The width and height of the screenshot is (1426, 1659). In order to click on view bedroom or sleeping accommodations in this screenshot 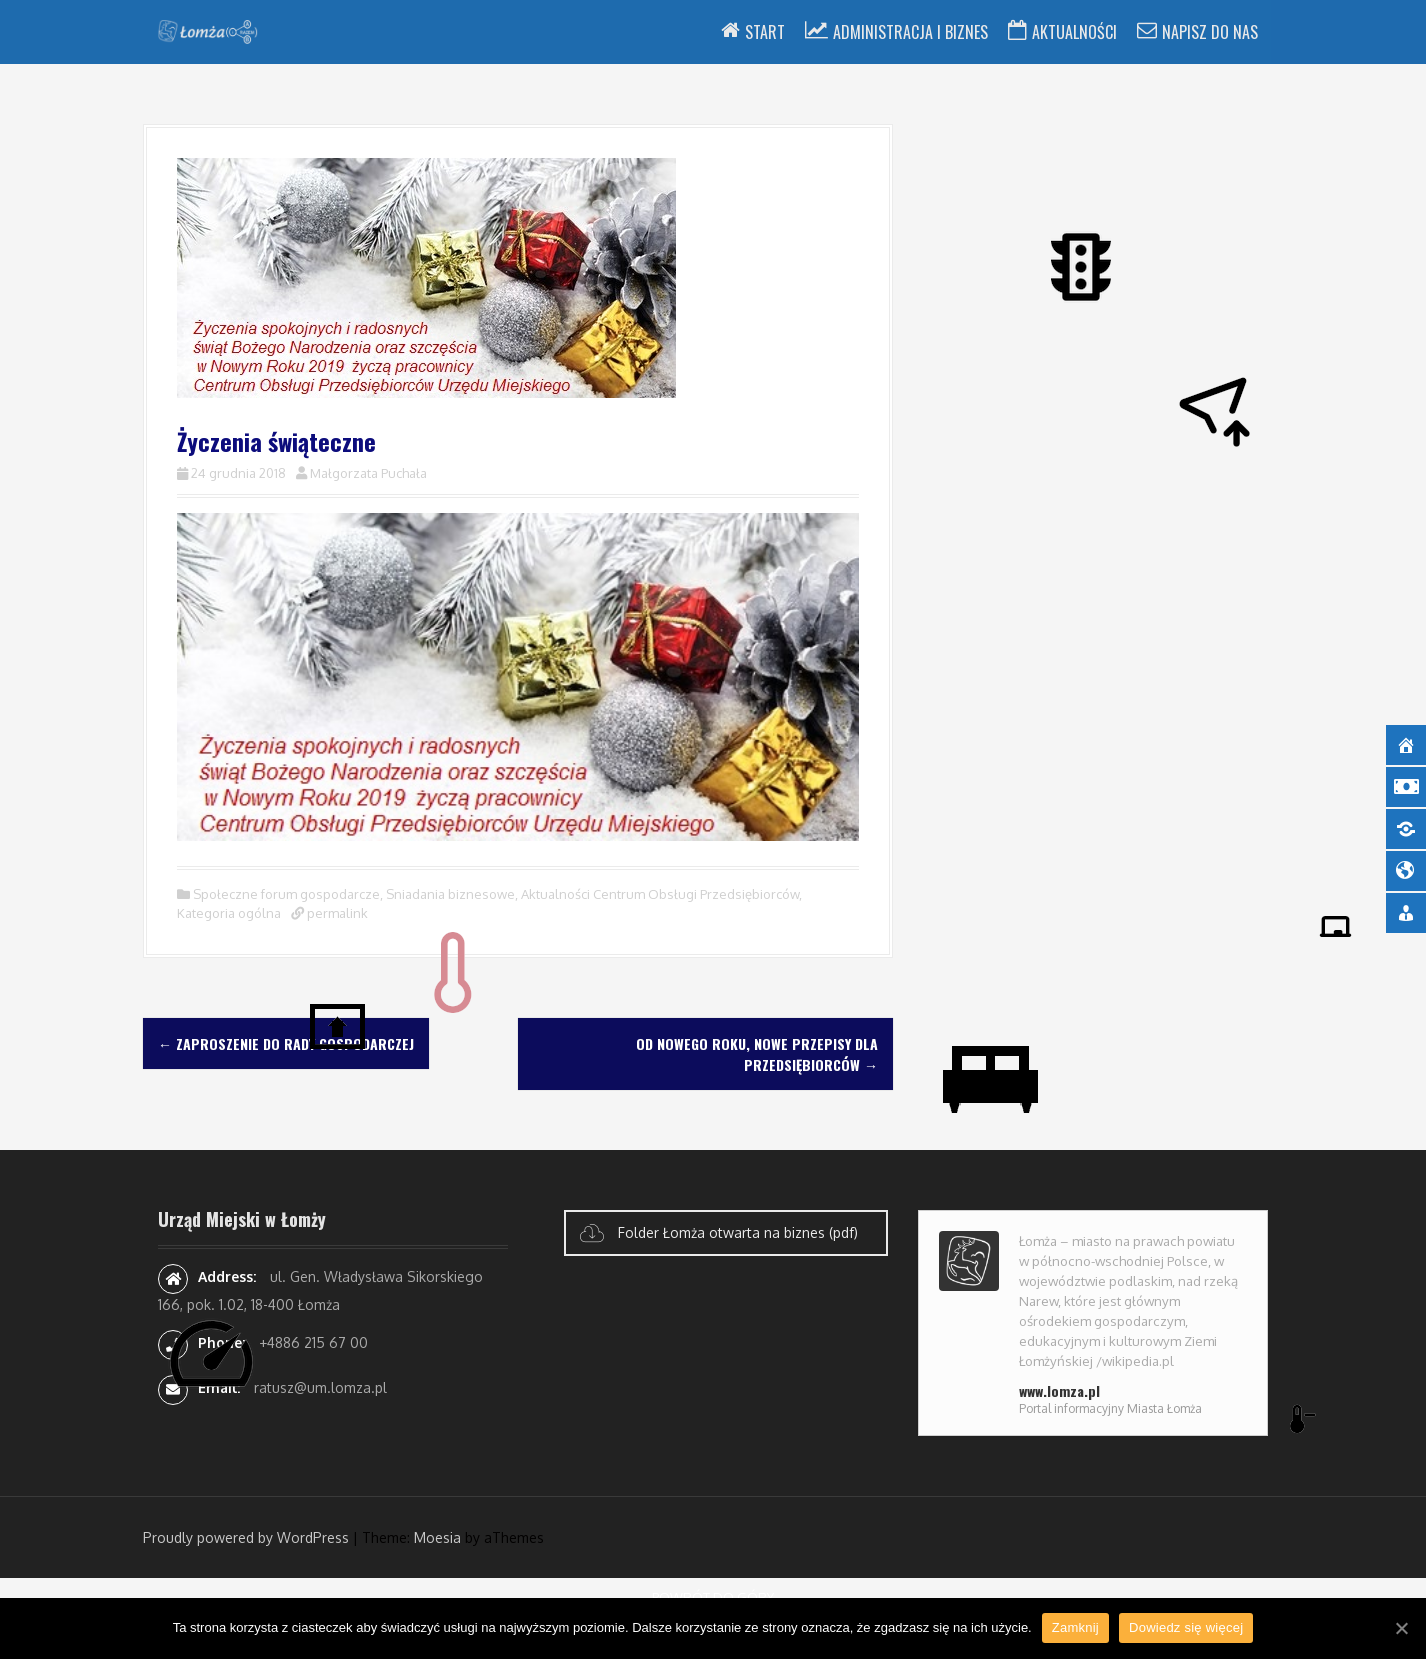, I will do `click(990, 1079)`.